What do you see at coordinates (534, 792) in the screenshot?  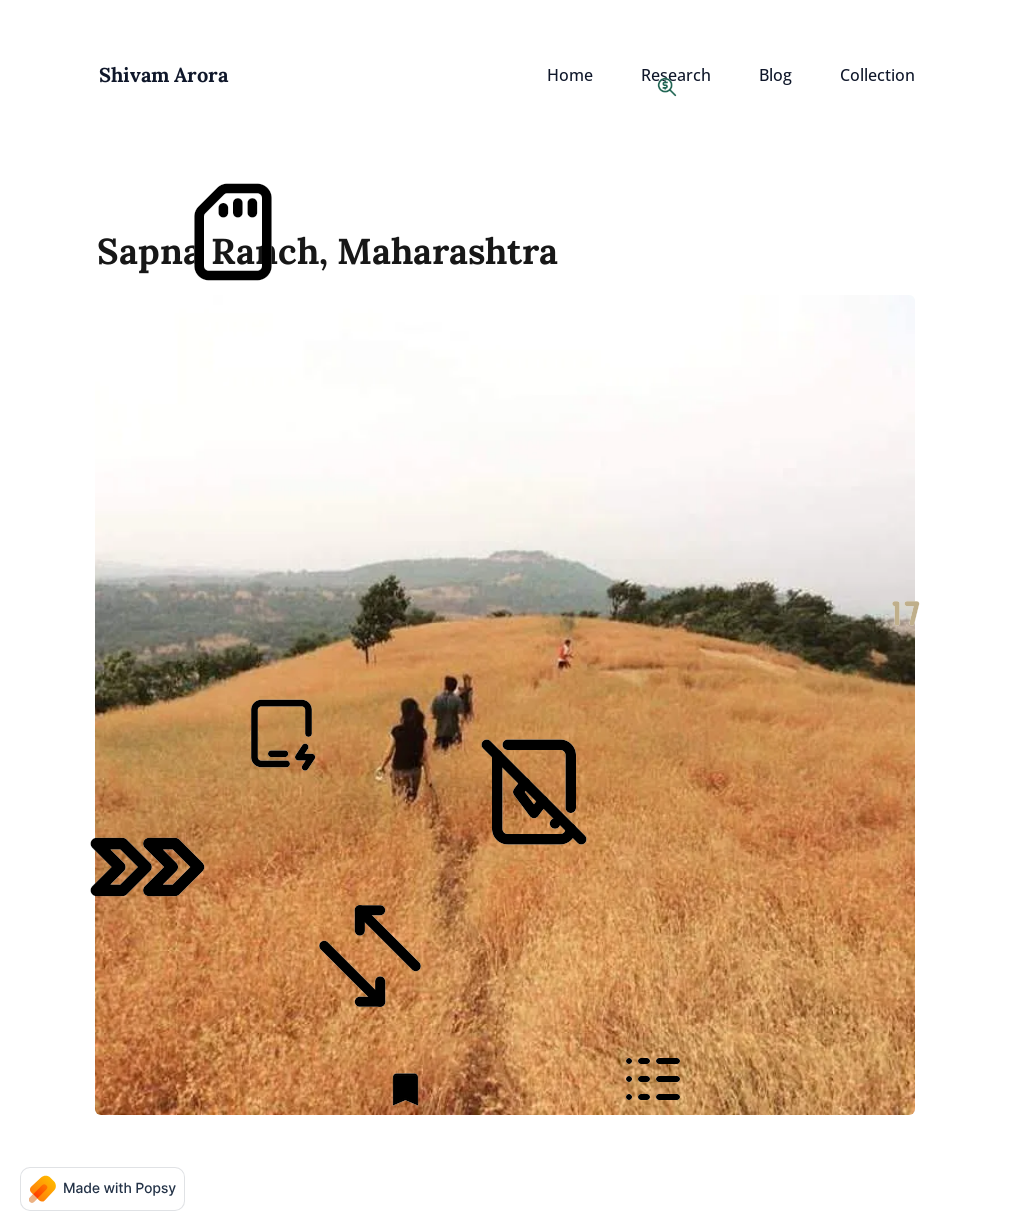 I see `playing cards disabled or unavailable` at bounding box center [534, 792].